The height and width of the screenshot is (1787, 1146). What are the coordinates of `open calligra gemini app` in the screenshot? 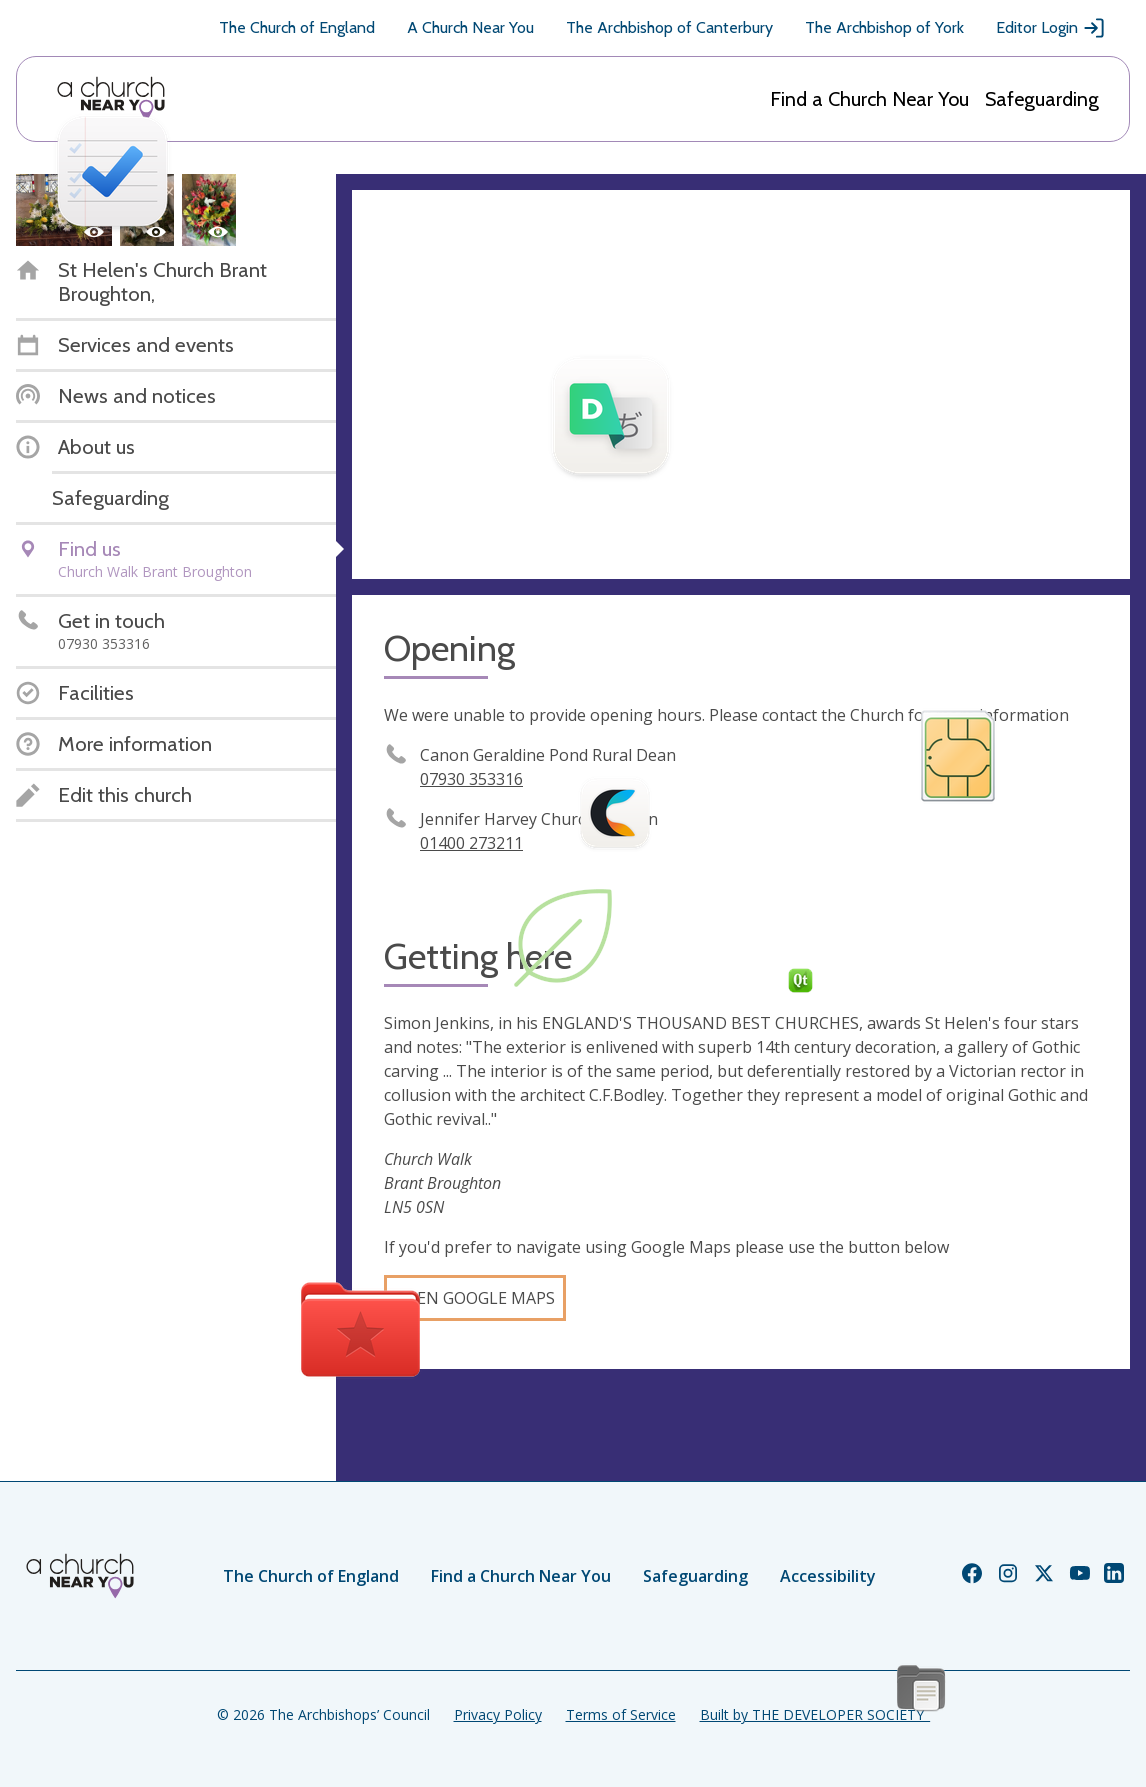 It's located at (615, 813).